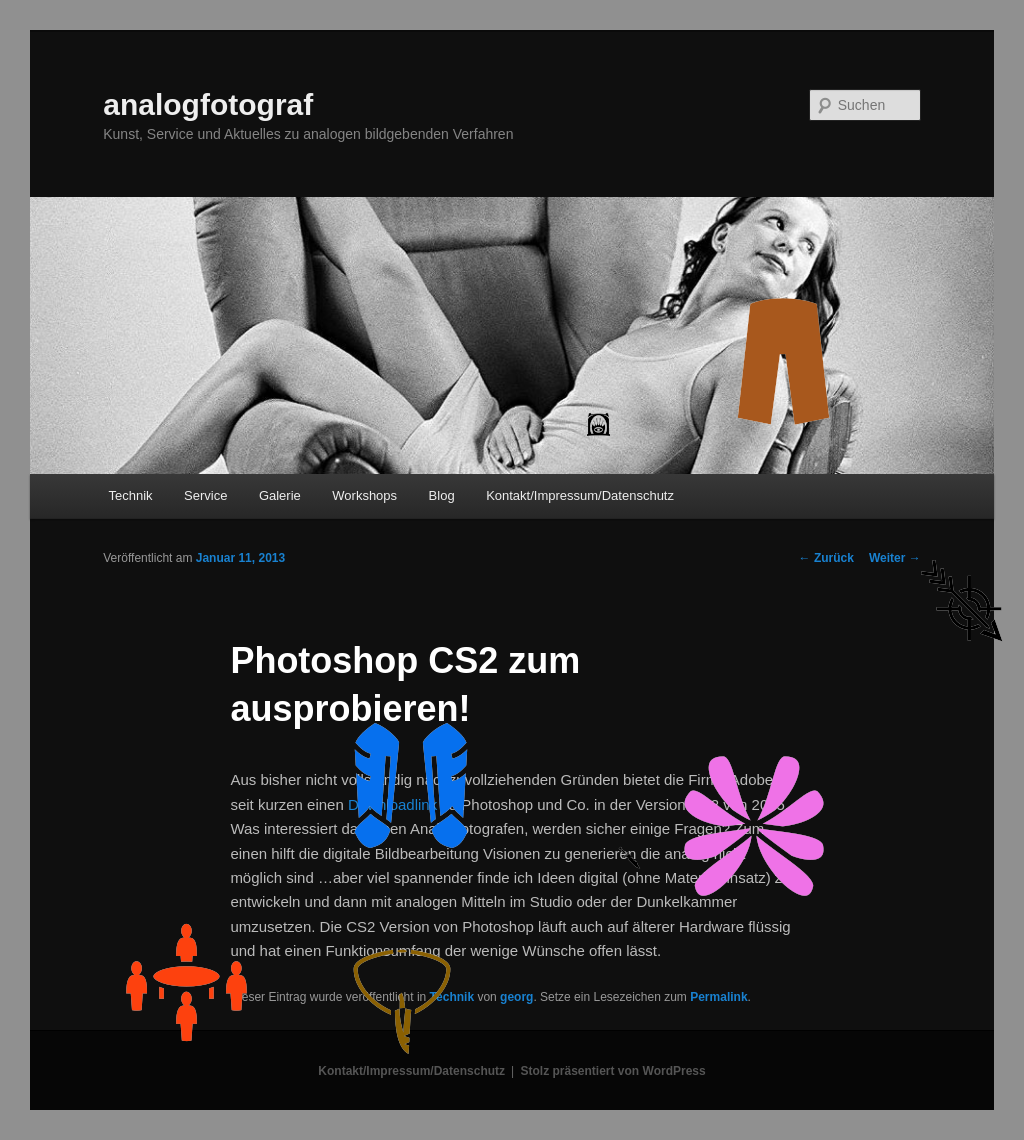 The width and height of the screenshot is (1024, 1140). What do you see at coordinates (783, 361) in the screenshot?
I see `browse pants or trousers in a clothing app` at bounding box center [783, 361].